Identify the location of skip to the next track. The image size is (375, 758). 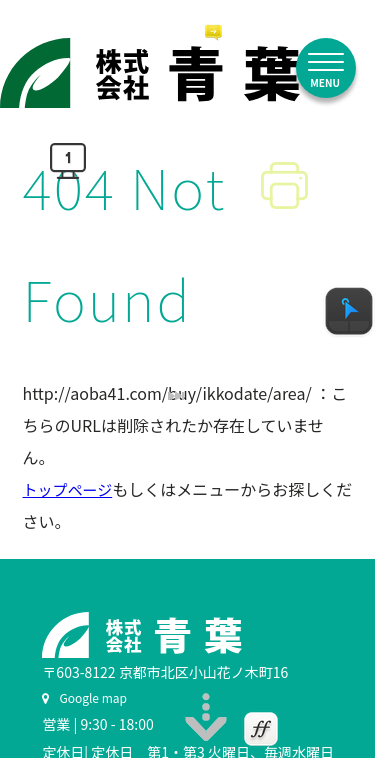
(176, 396).